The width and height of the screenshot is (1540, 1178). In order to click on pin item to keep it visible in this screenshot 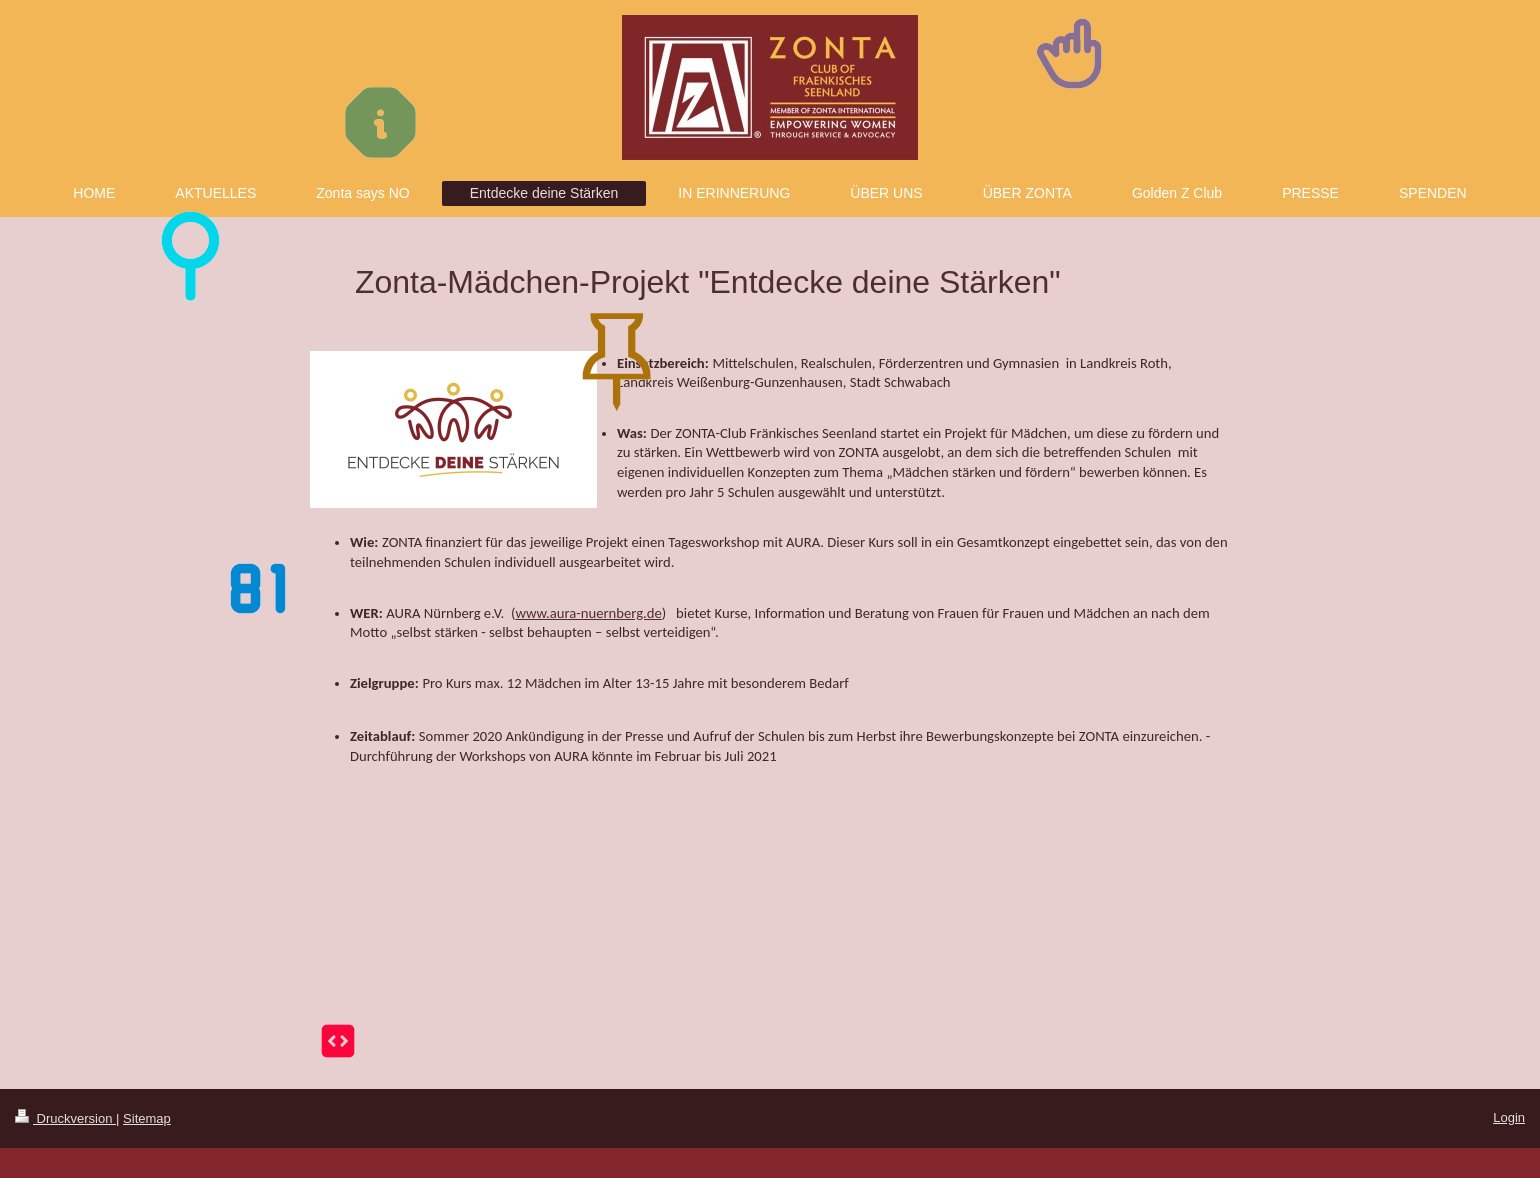, I will do `click(620, 358)`.